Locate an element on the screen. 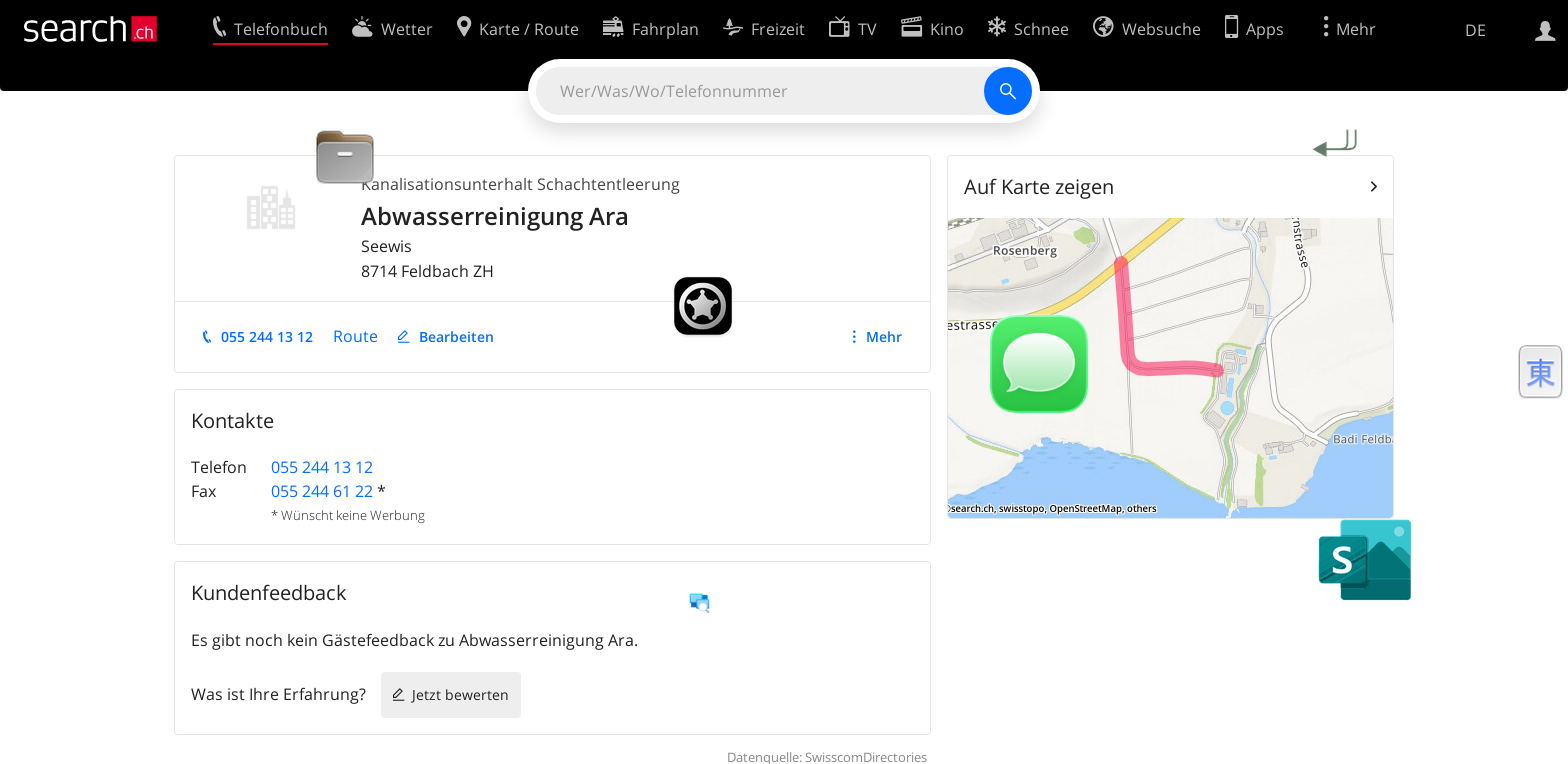 Image resolution: width=1568 pixels, height=764 pixels. open Microsoft Sway app is located at coordinates (1365, 560).